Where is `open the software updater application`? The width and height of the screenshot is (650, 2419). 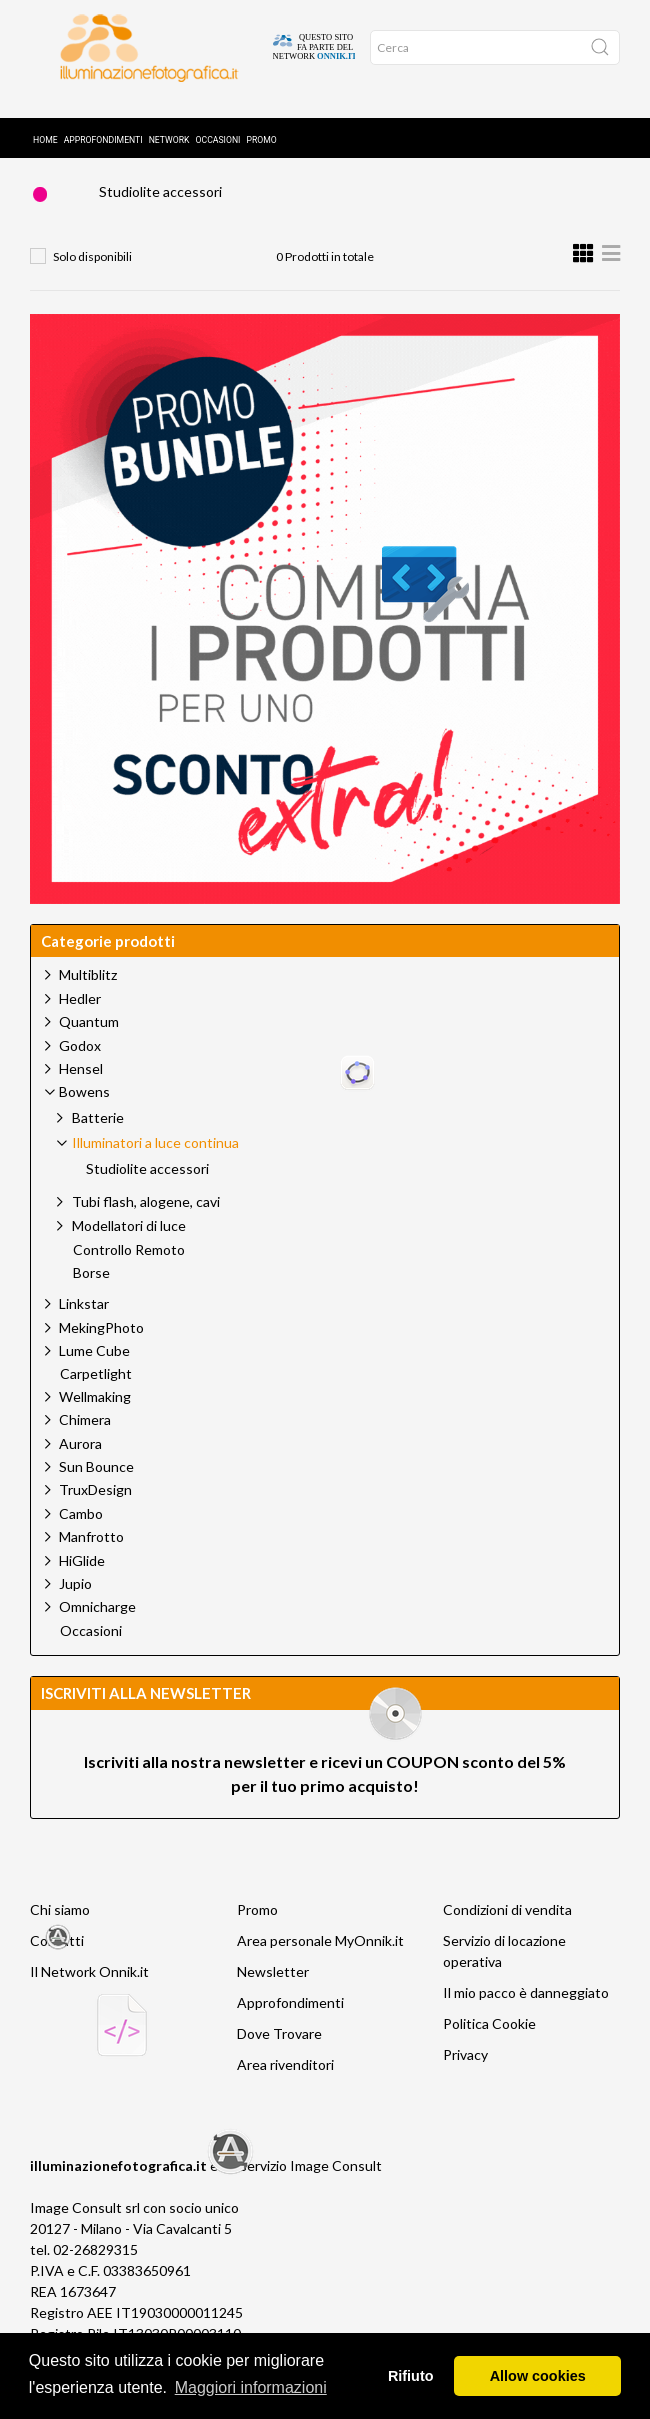
open the software updater application is located at coordinates (58, 1937).